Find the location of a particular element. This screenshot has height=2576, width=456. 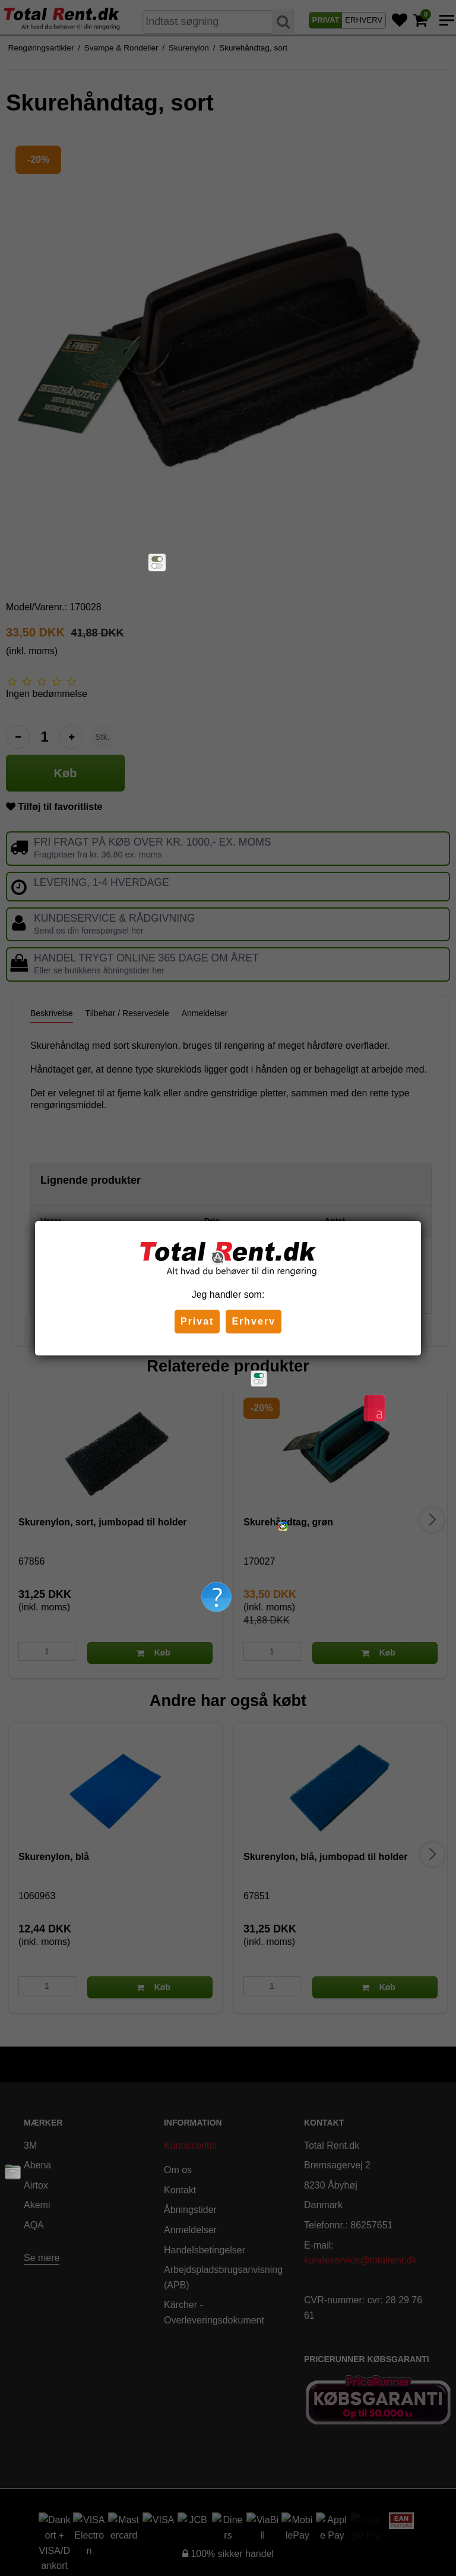

access help documentation is located at coordinates (216, 1597).